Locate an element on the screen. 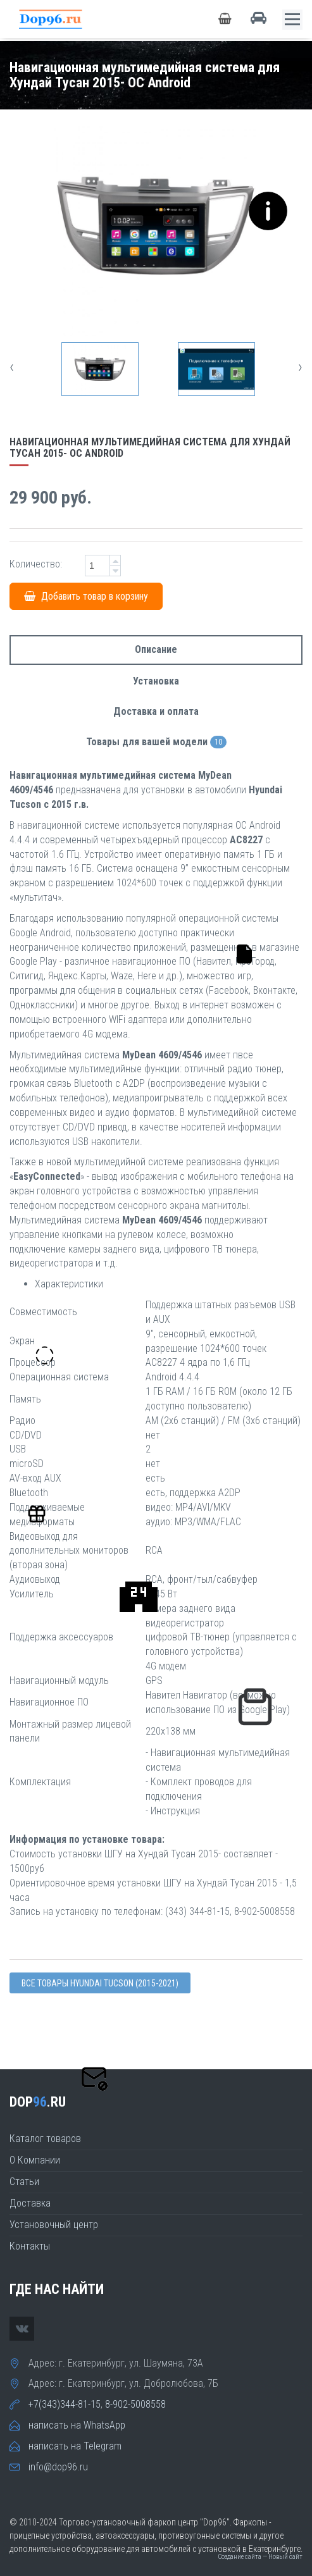 The image size is (312, 2576). copy to clipboard is located at coordinates (255, 1707).